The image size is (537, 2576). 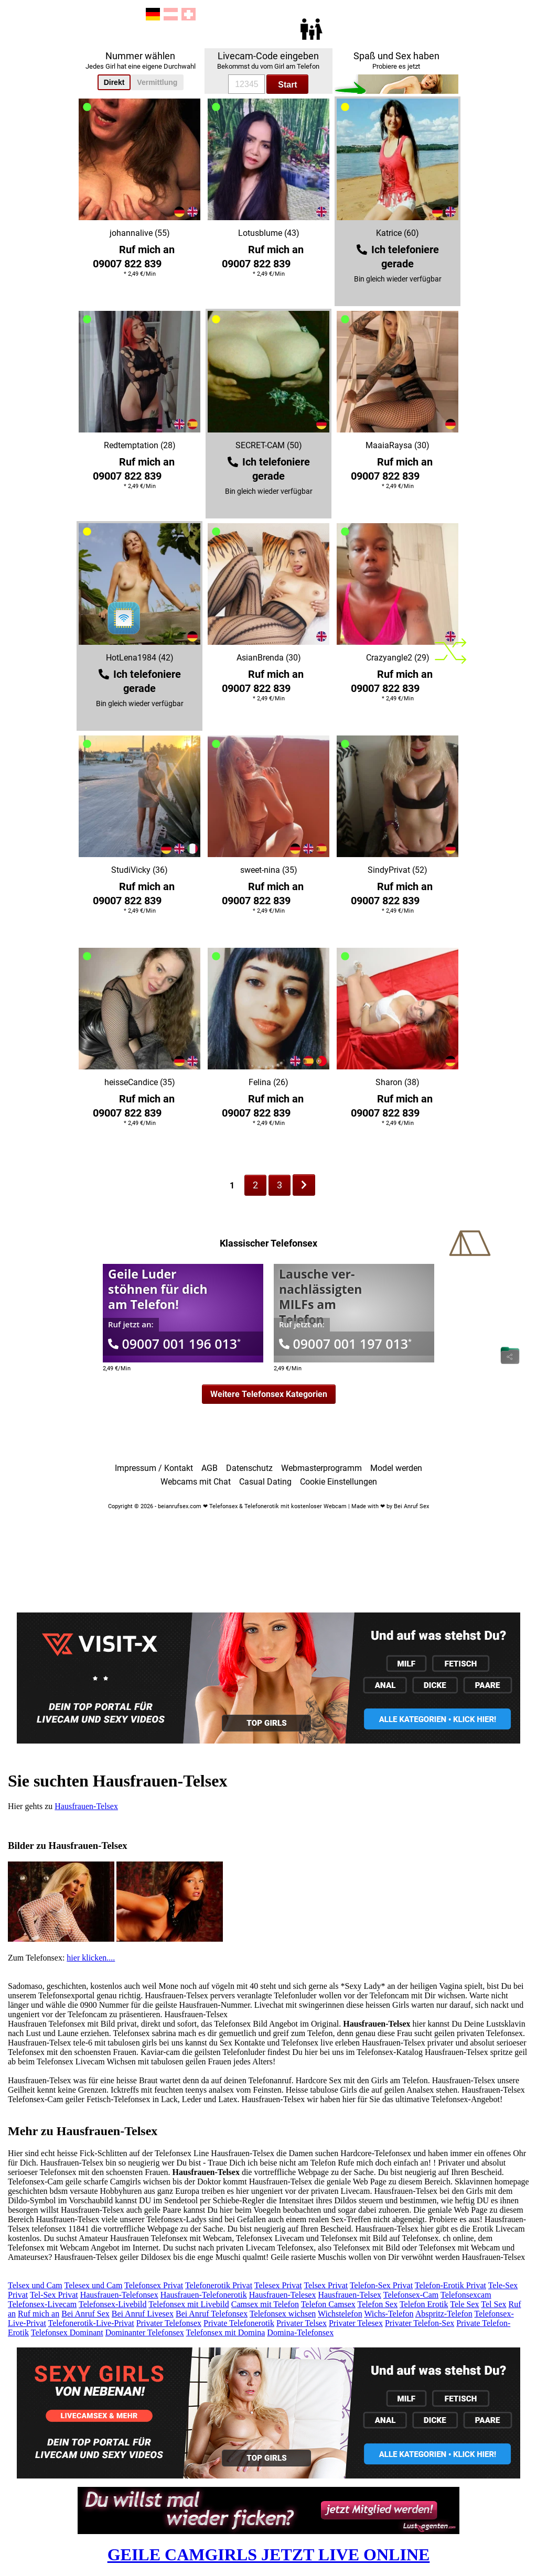 What do you see at coordinates (470, 1244) in the screenshot?
I see `view camping or outdoor locations` at bounding box center [470, 1244].